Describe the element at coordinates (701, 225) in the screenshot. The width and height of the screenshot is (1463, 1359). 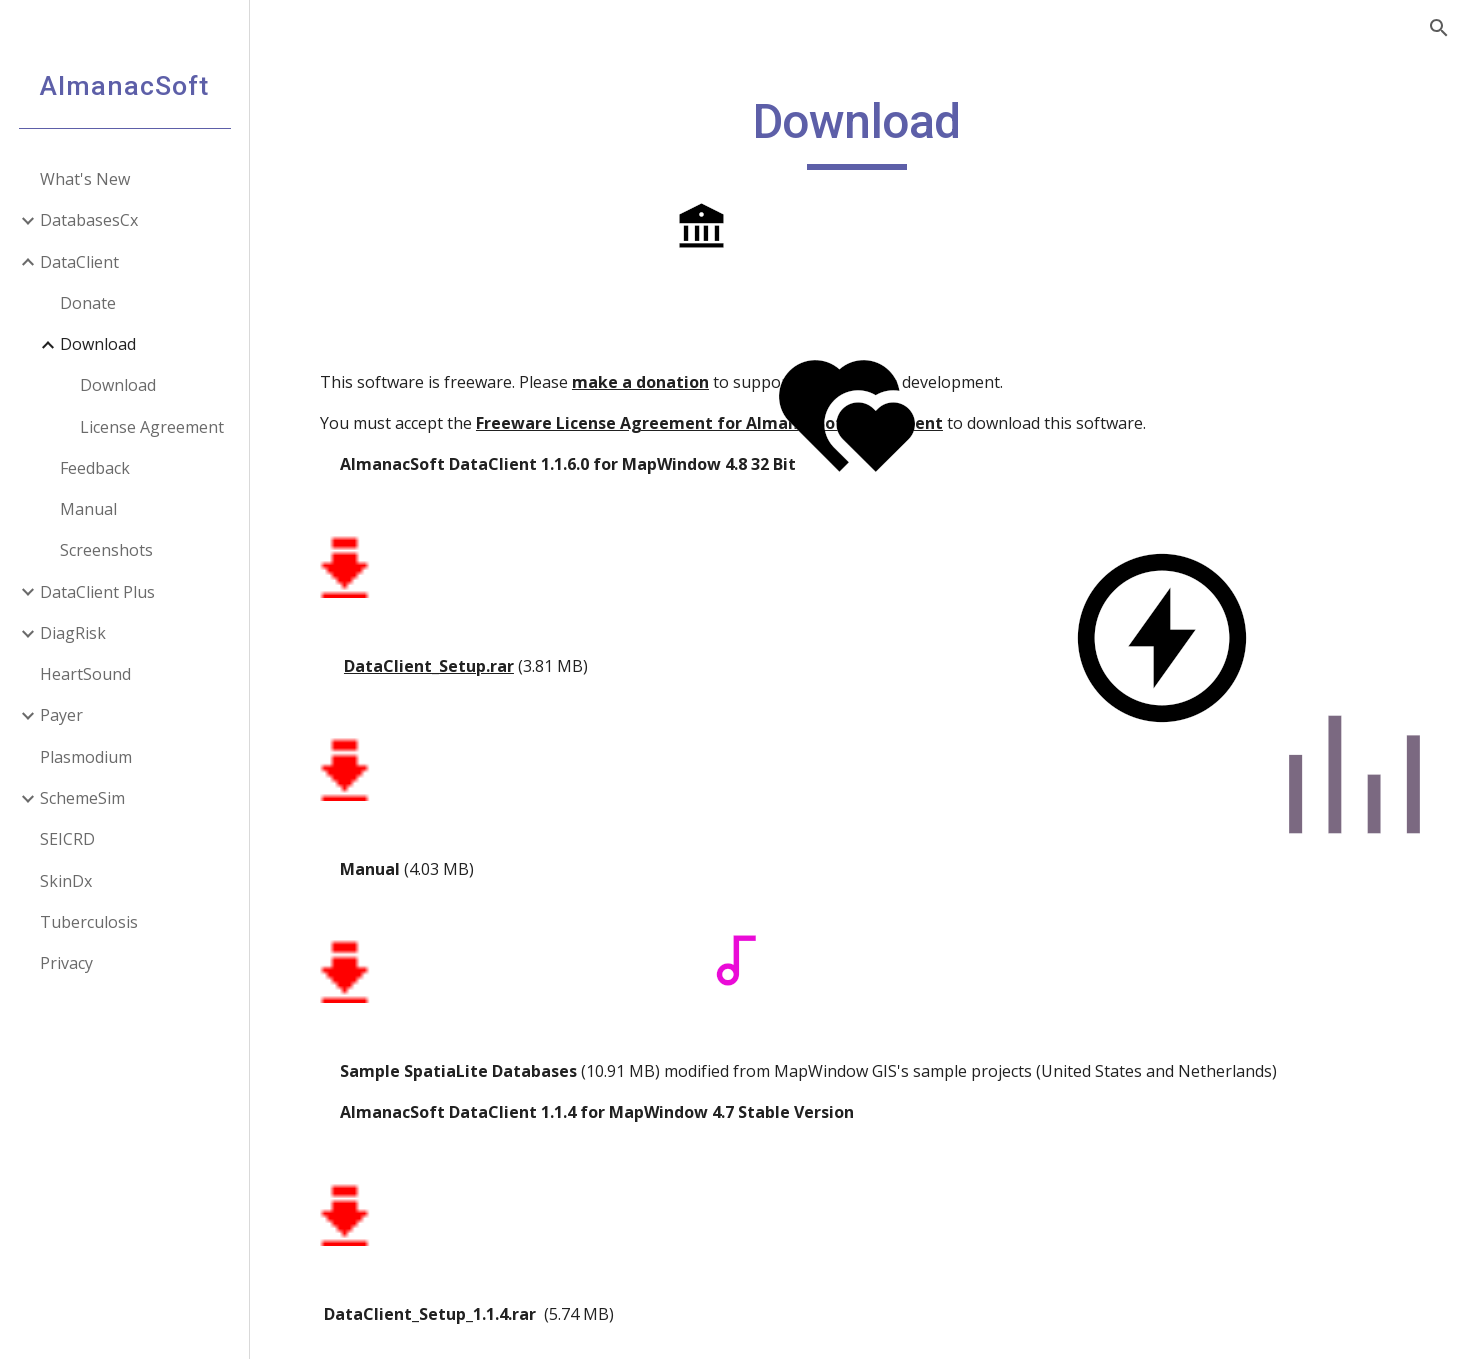
I see `access banking or financial services` at that location.